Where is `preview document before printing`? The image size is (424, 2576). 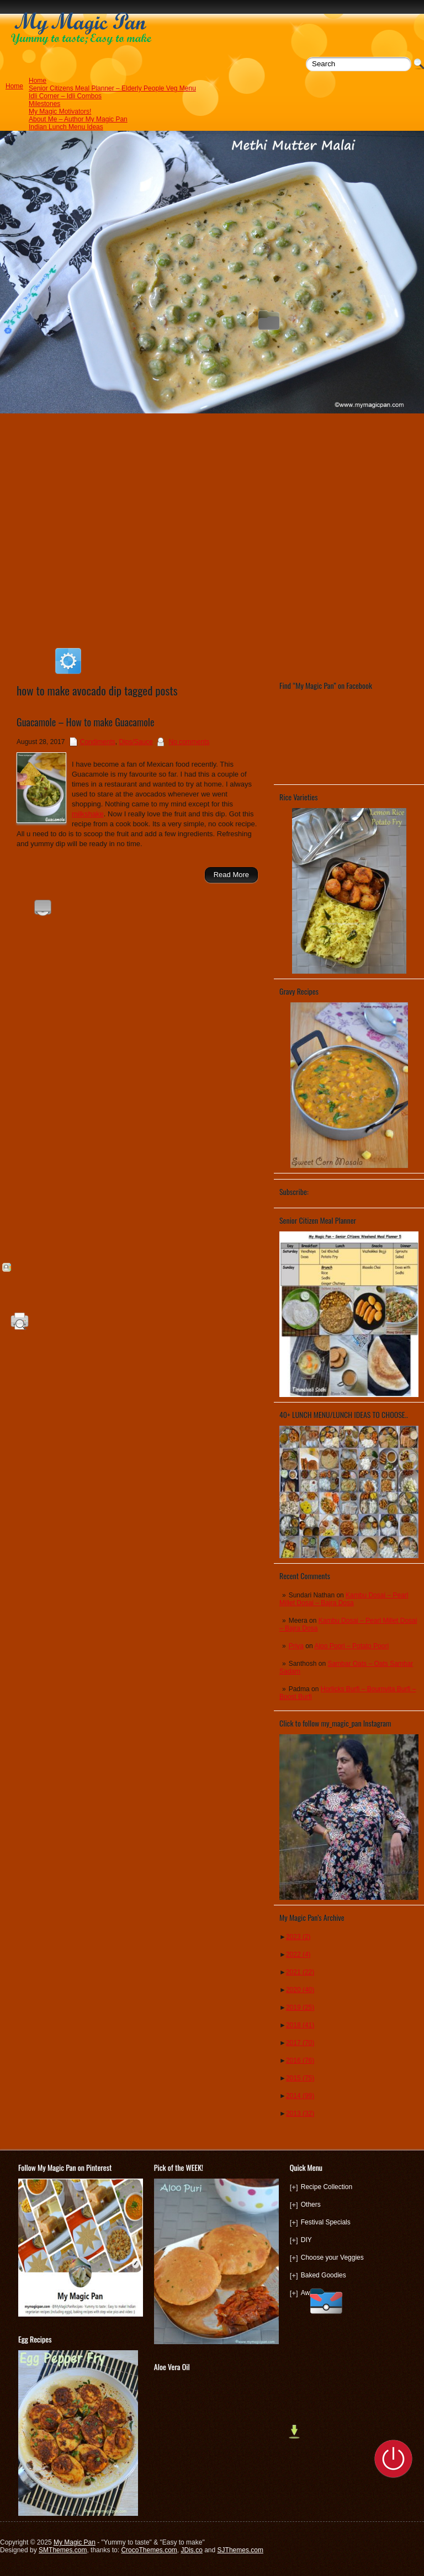 preview document before printing is located at coordinates (19, 1321).